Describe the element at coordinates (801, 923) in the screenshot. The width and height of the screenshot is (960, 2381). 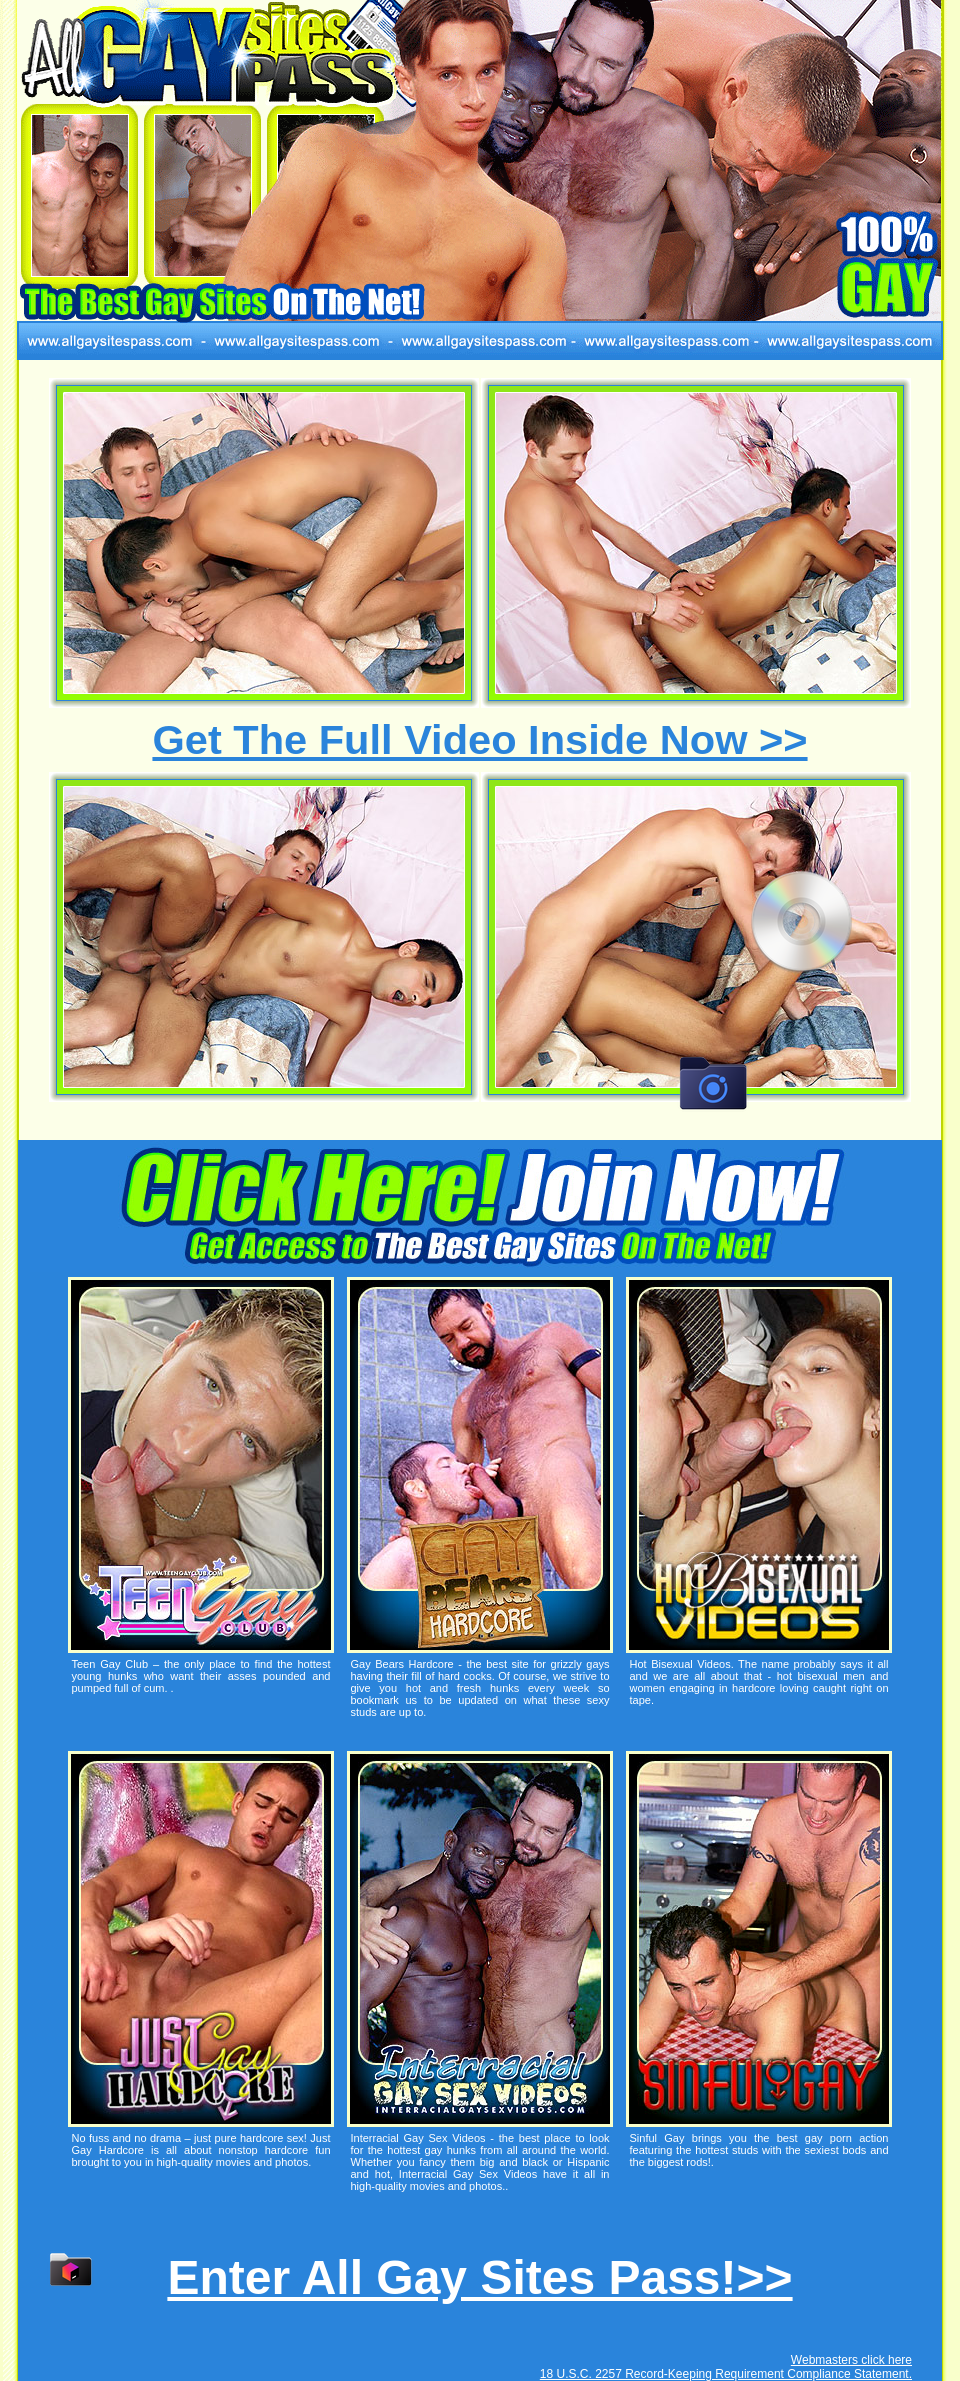
I see `access audio CD contents` at that location.